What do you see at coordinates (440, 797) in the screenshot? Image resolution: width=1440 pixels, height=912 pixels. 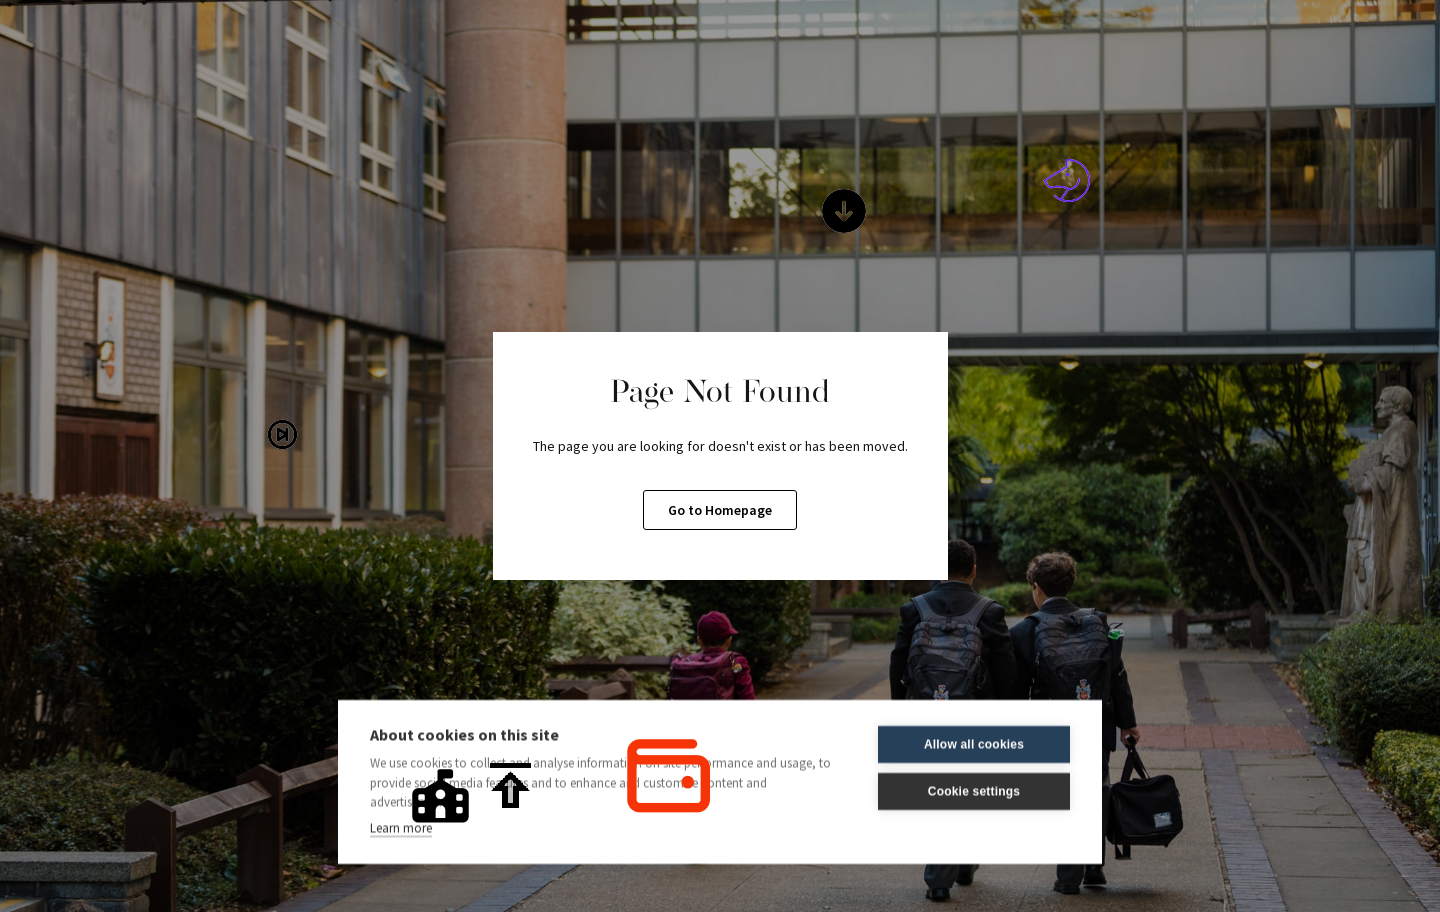 I see `navigate to school or educational institution` at bounding box center [440, 797].